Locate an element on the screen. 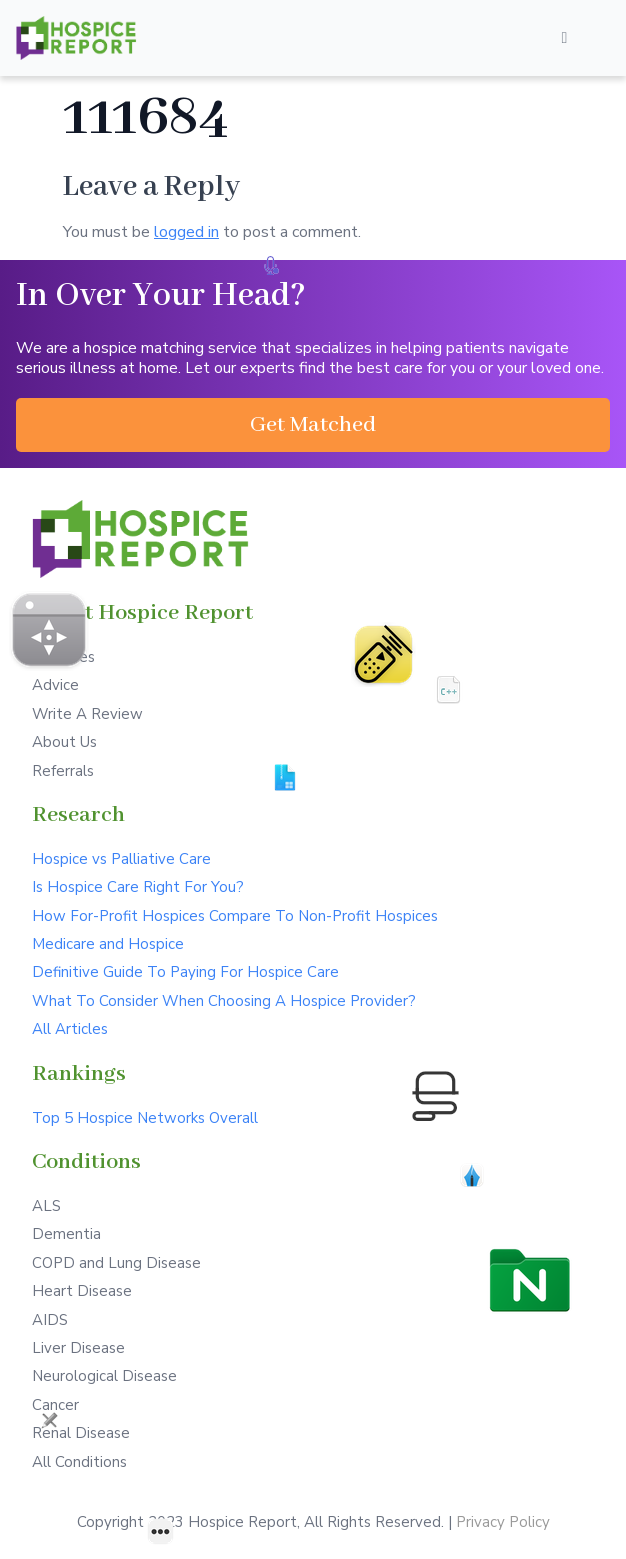  window movement and positioning preferences is located at coordinates (49, 631).